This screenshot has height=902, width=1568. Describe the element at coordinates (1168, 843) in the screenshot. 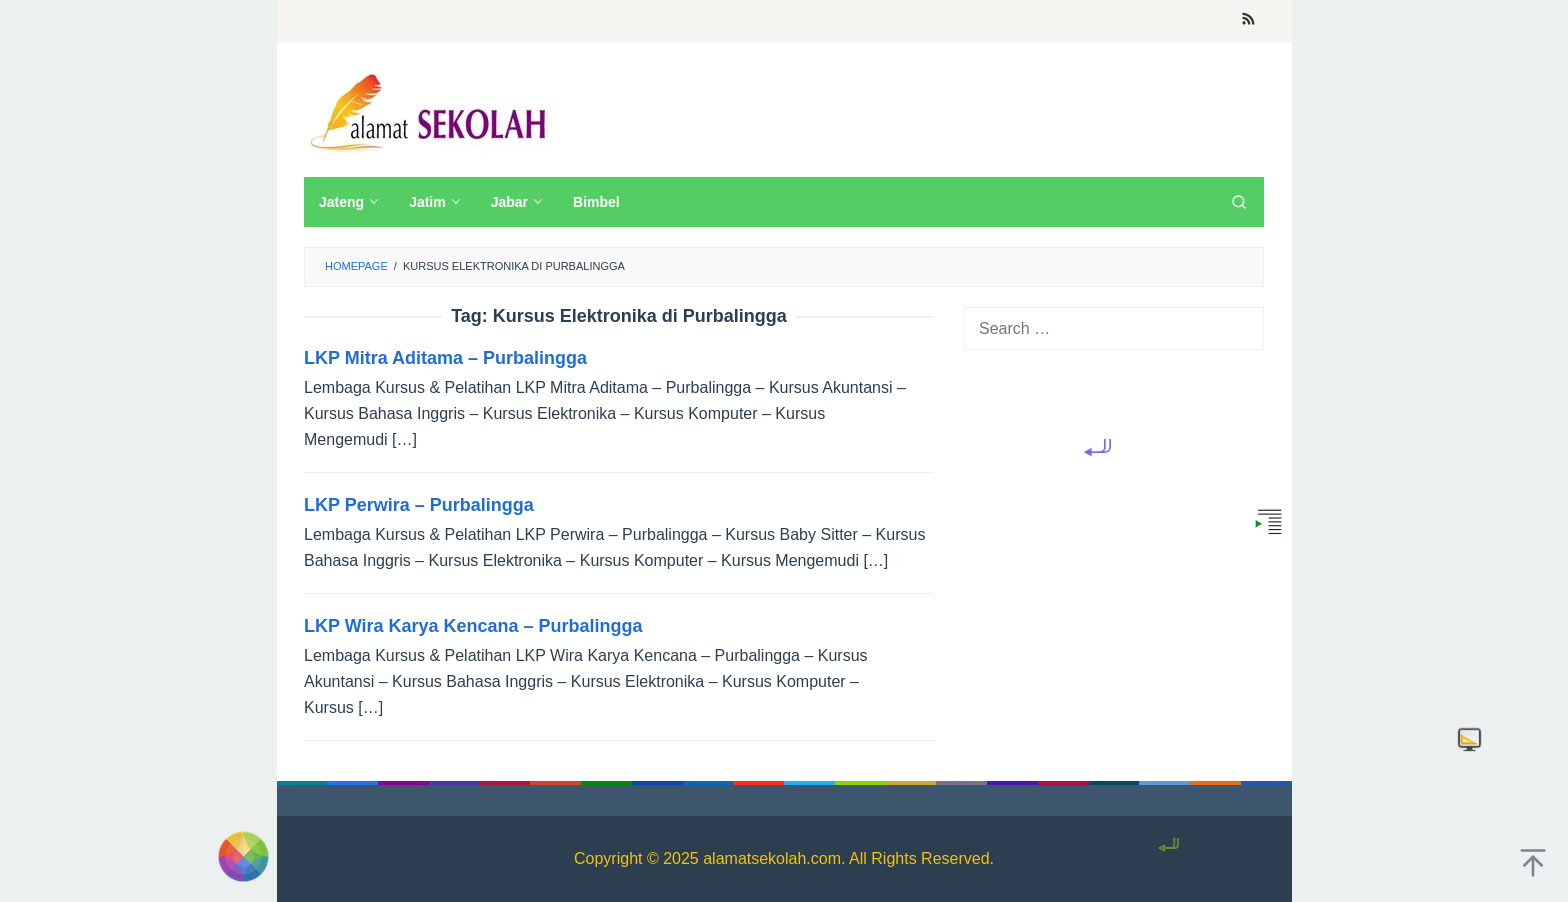

I see `reply to all recipients of an email` at that location.